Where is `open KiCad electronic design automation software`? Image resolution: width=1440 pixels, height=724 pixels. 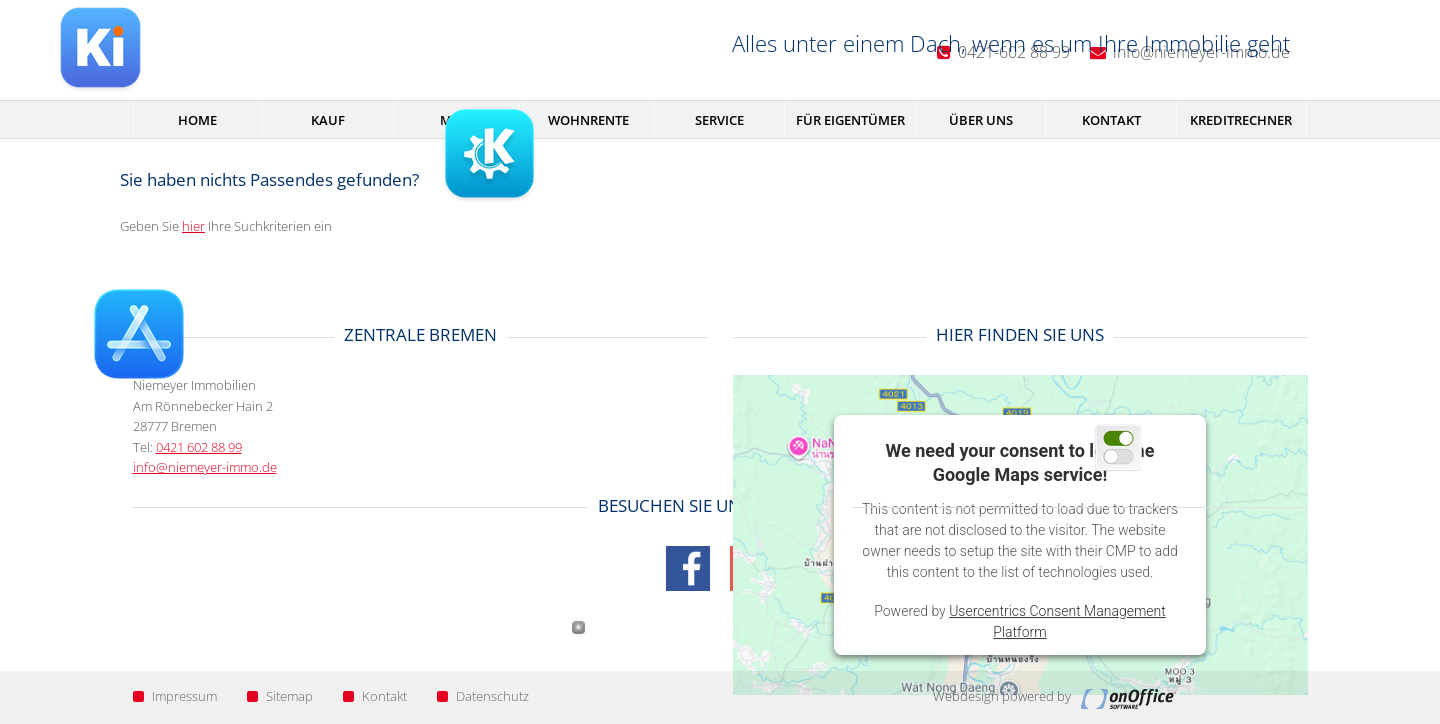
open KiCad electronic design automation software is located at coordinates (100, 47).